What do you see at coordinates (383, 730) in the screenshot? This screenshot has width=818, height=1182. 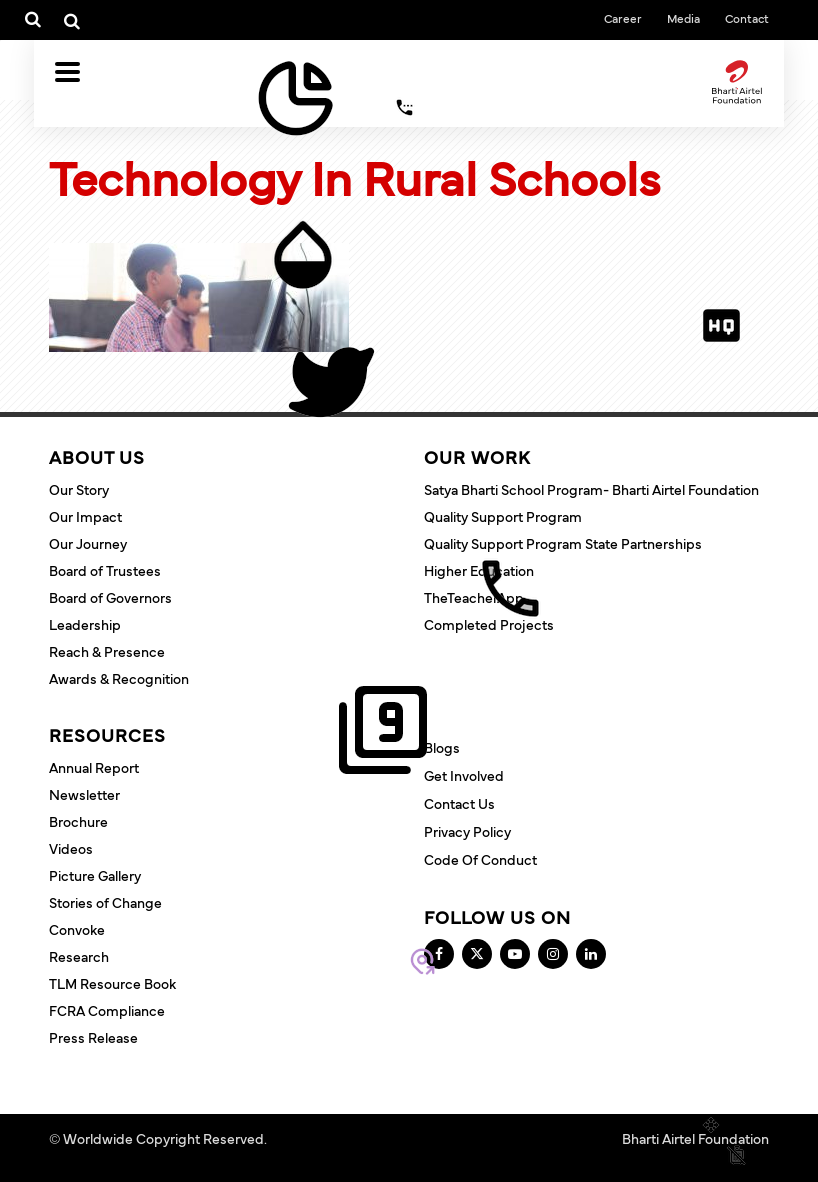 I see `indicates 9 items or layers stacked` at bounding box center [383, 730].